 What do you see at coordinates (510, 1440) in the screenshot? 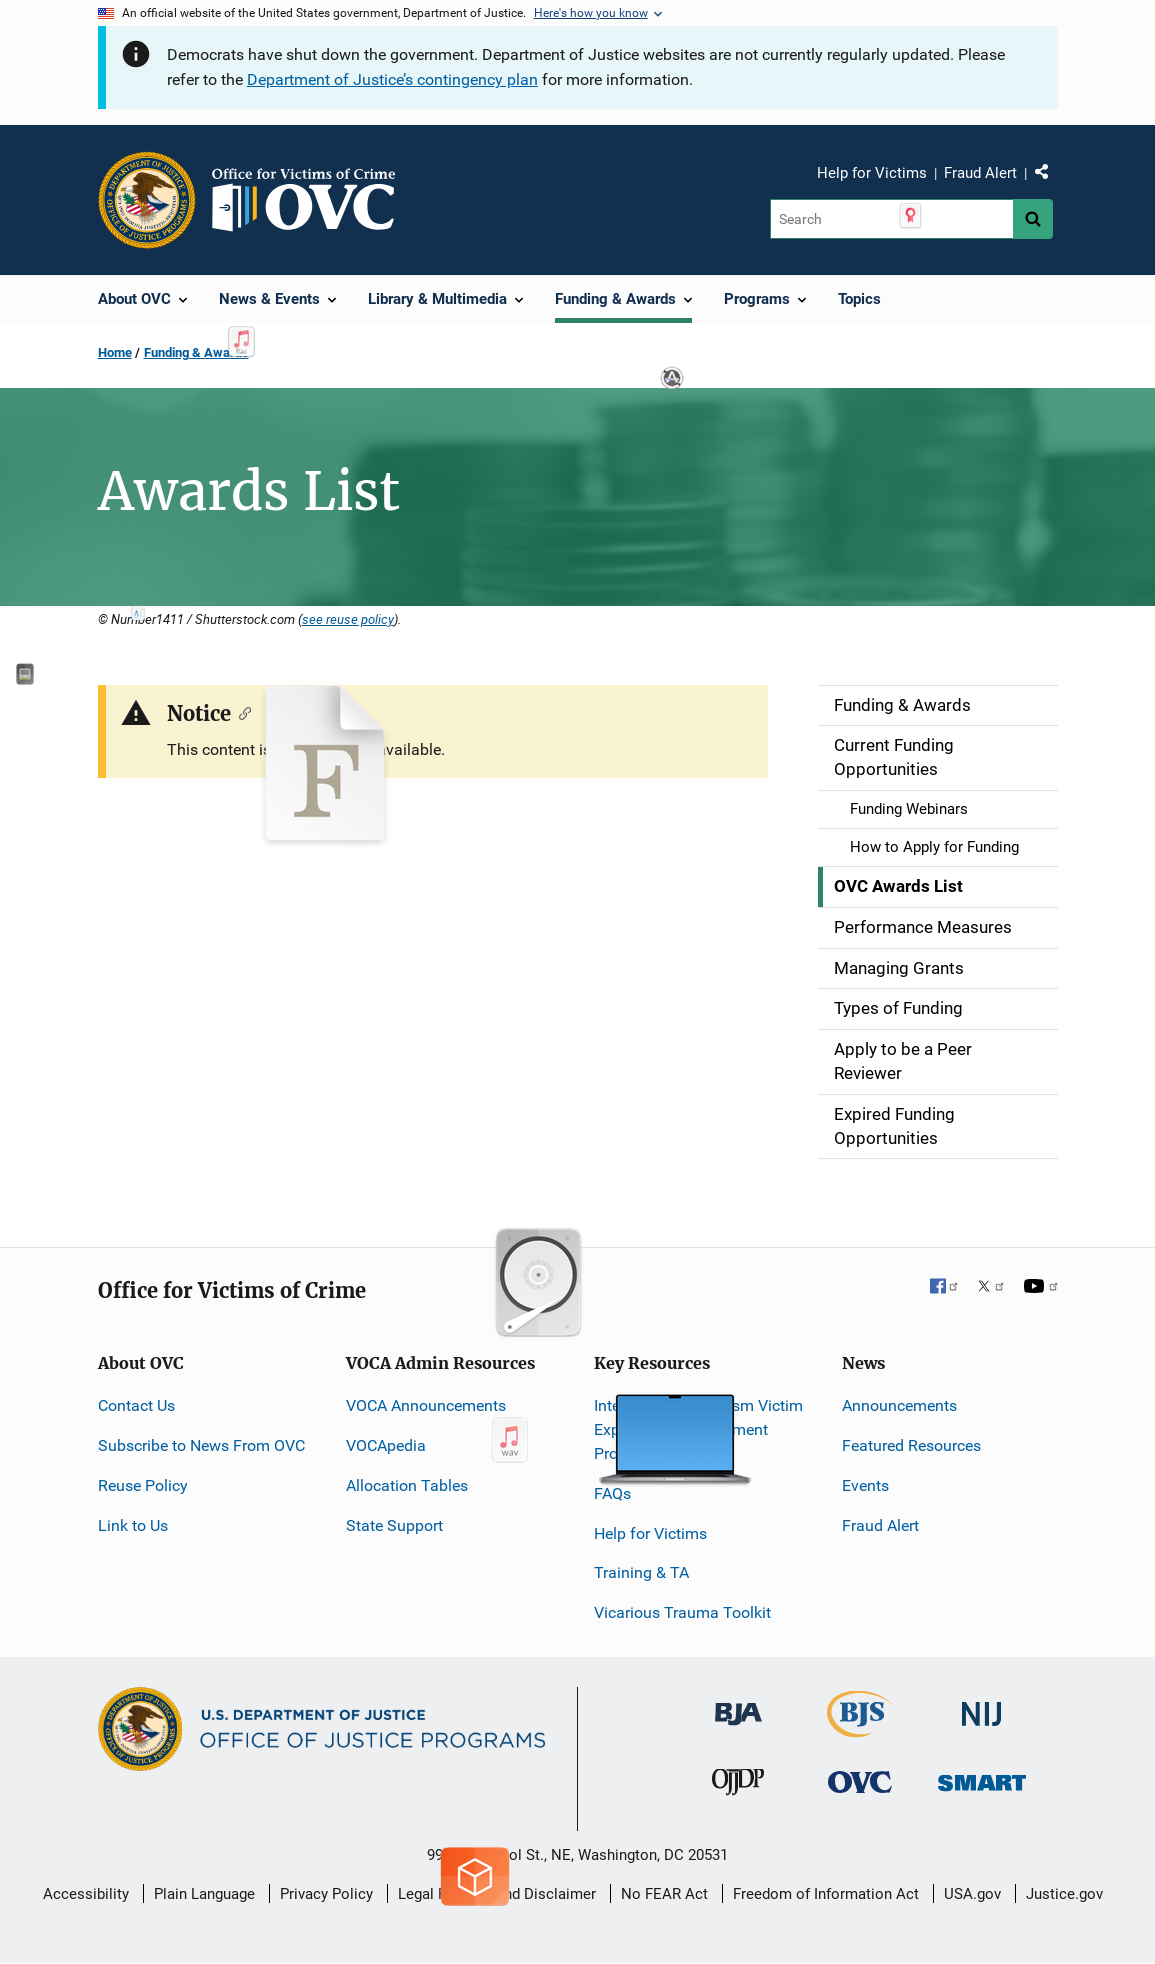
I see `an audio file in wav format` at bounding box center [510, 1440].